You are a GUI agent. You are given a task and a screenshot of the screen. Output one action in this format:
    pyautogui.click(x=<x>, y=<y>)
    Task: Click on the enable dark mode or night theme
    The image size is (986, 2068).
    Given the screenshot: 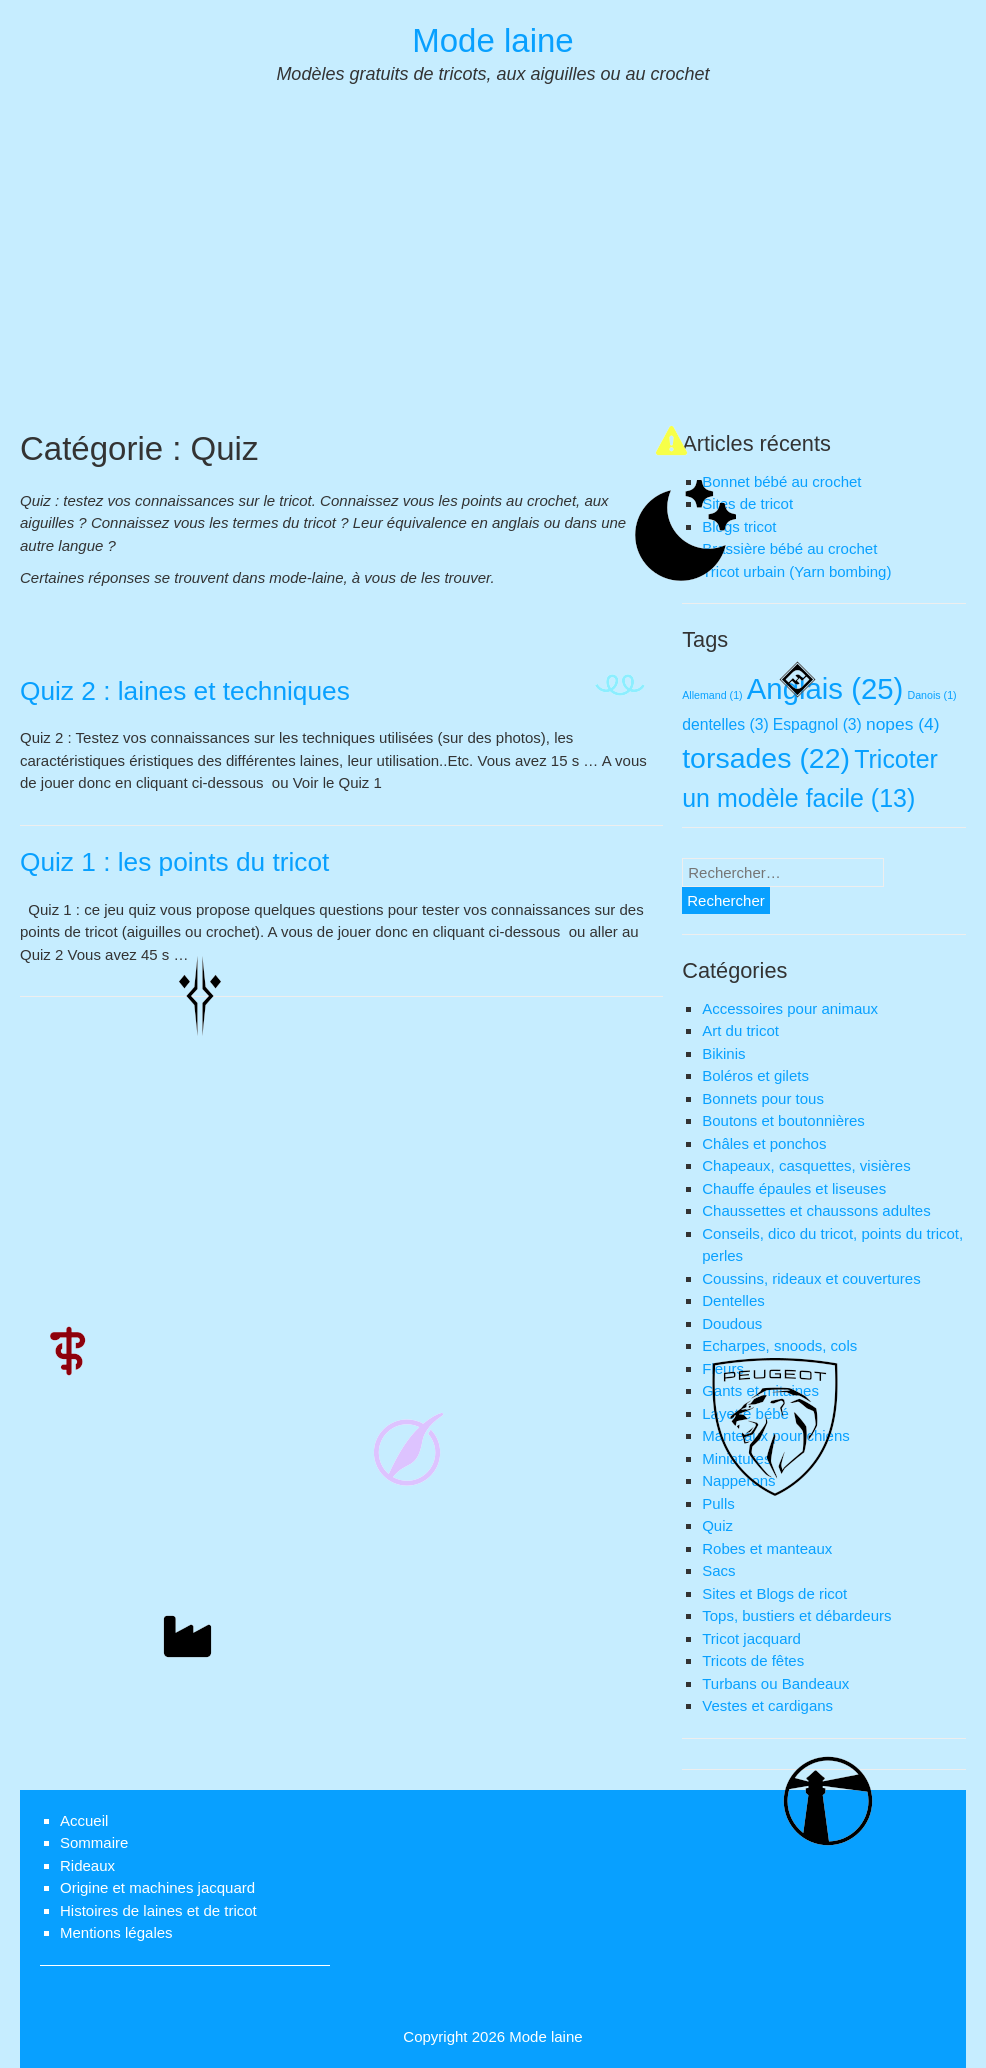 What is the action you would take?
    pyautogui.click(x=681, y=535)
    